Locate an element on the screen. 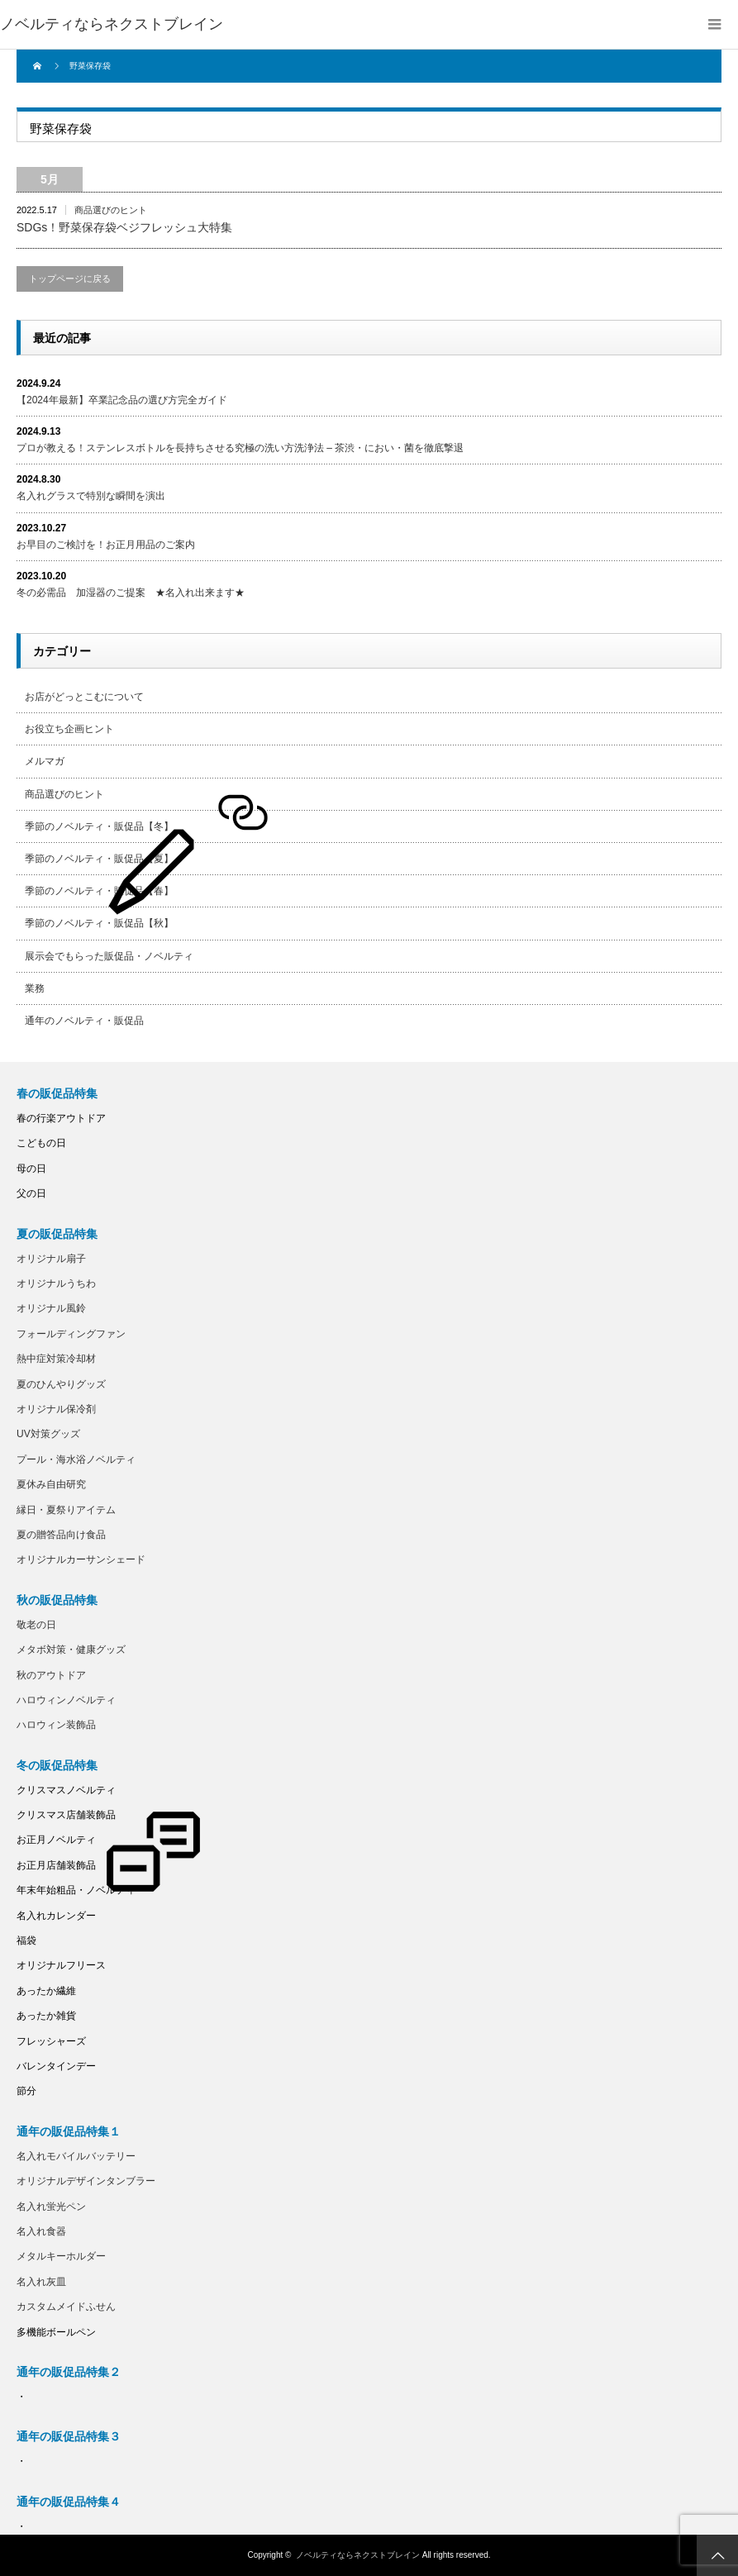 This screenshot has height=2576, width=738. edit this item is located at coordinates (151, 872).